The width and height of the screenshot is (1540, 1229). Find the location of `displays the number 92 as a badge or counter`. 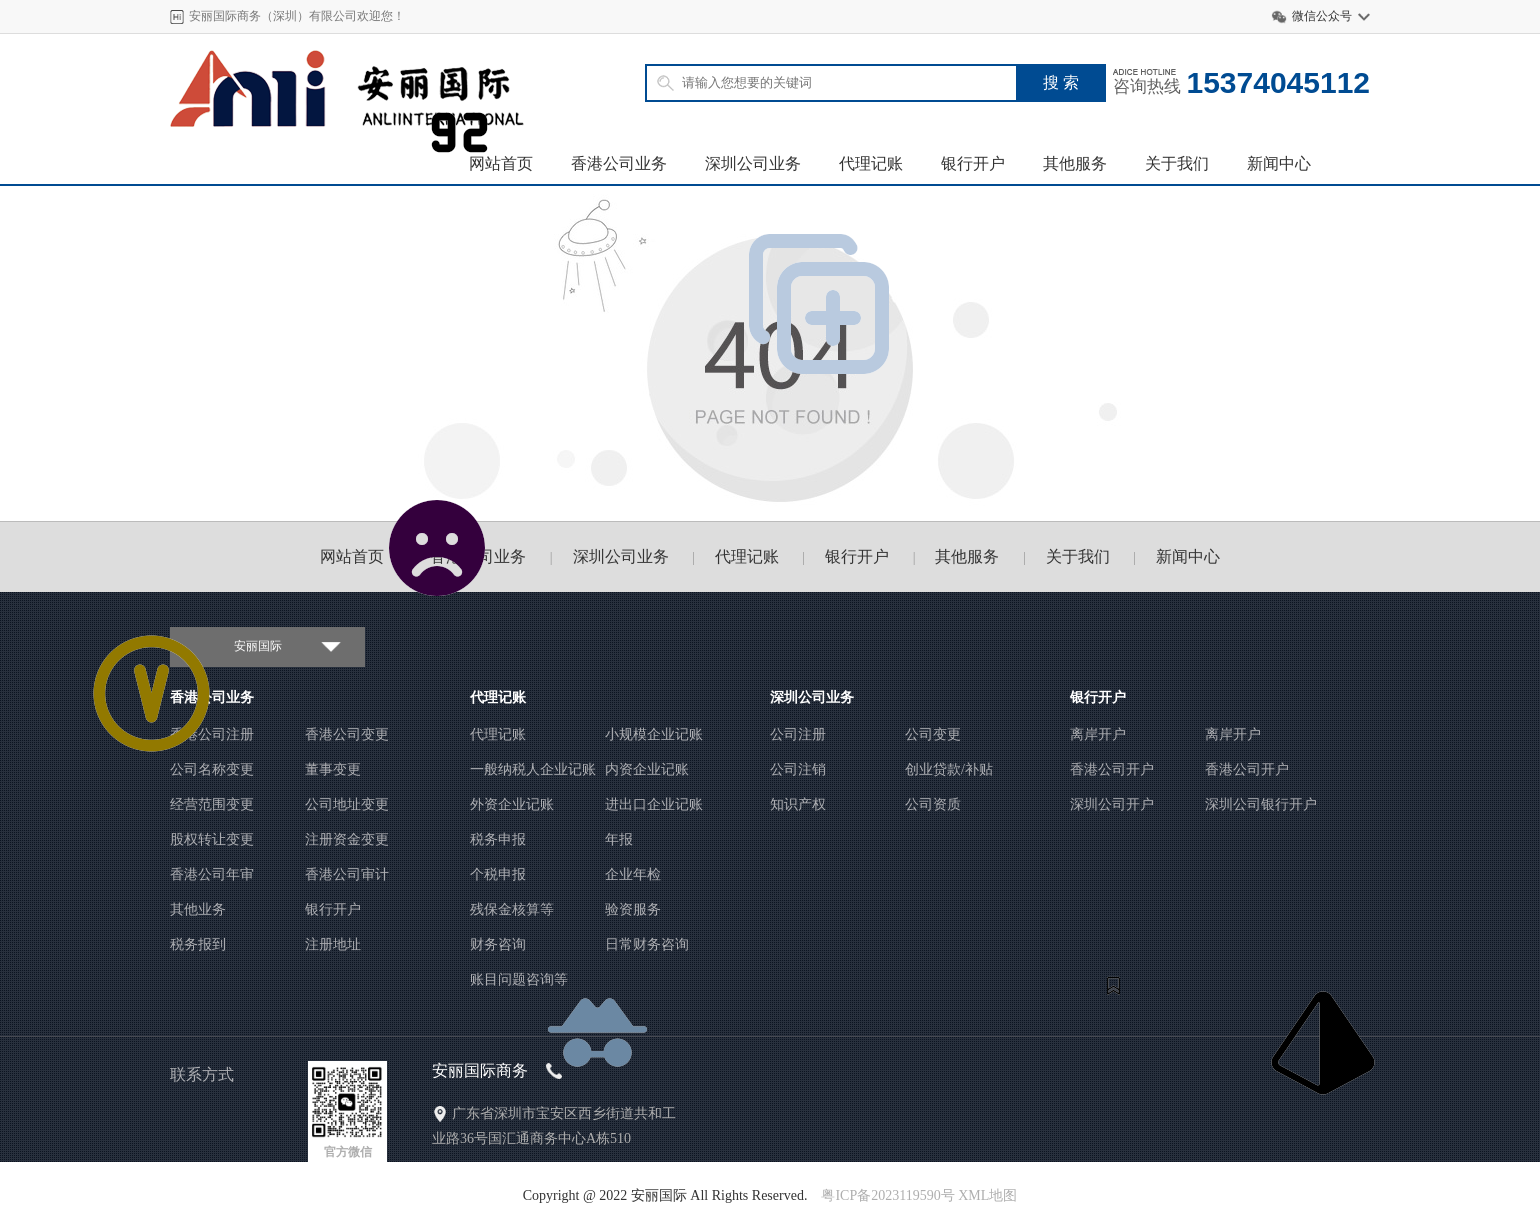

displays the number 92 as a badge or counter is located at coordinates (459, 132).